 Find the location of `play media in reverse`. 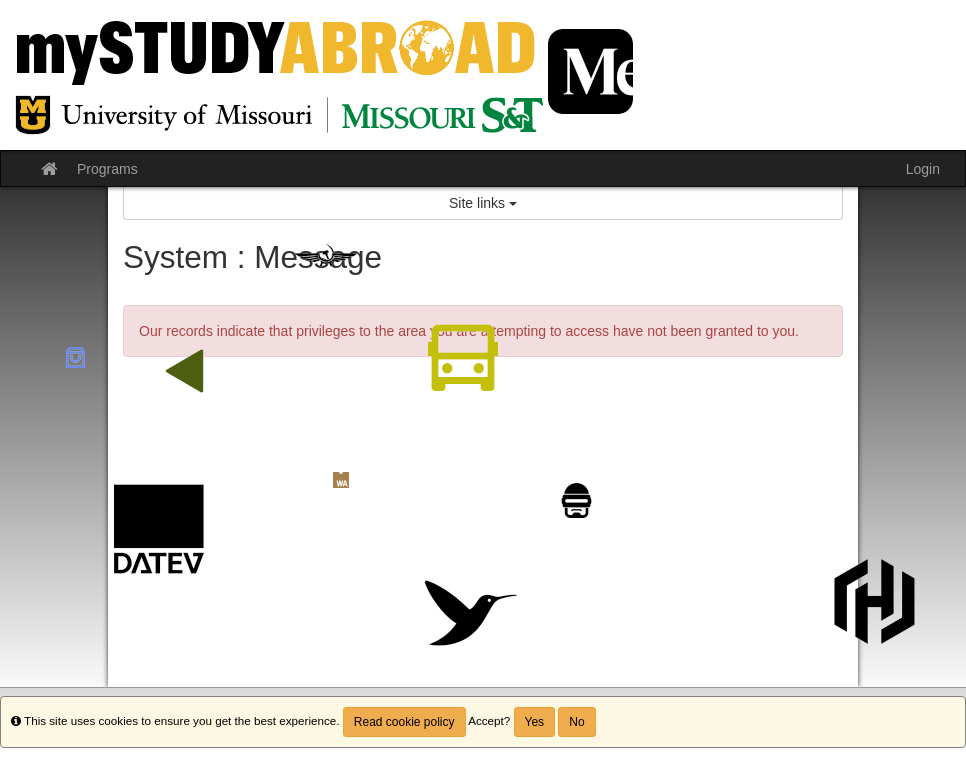

play media in reverse is located at coordinates (187, 371).